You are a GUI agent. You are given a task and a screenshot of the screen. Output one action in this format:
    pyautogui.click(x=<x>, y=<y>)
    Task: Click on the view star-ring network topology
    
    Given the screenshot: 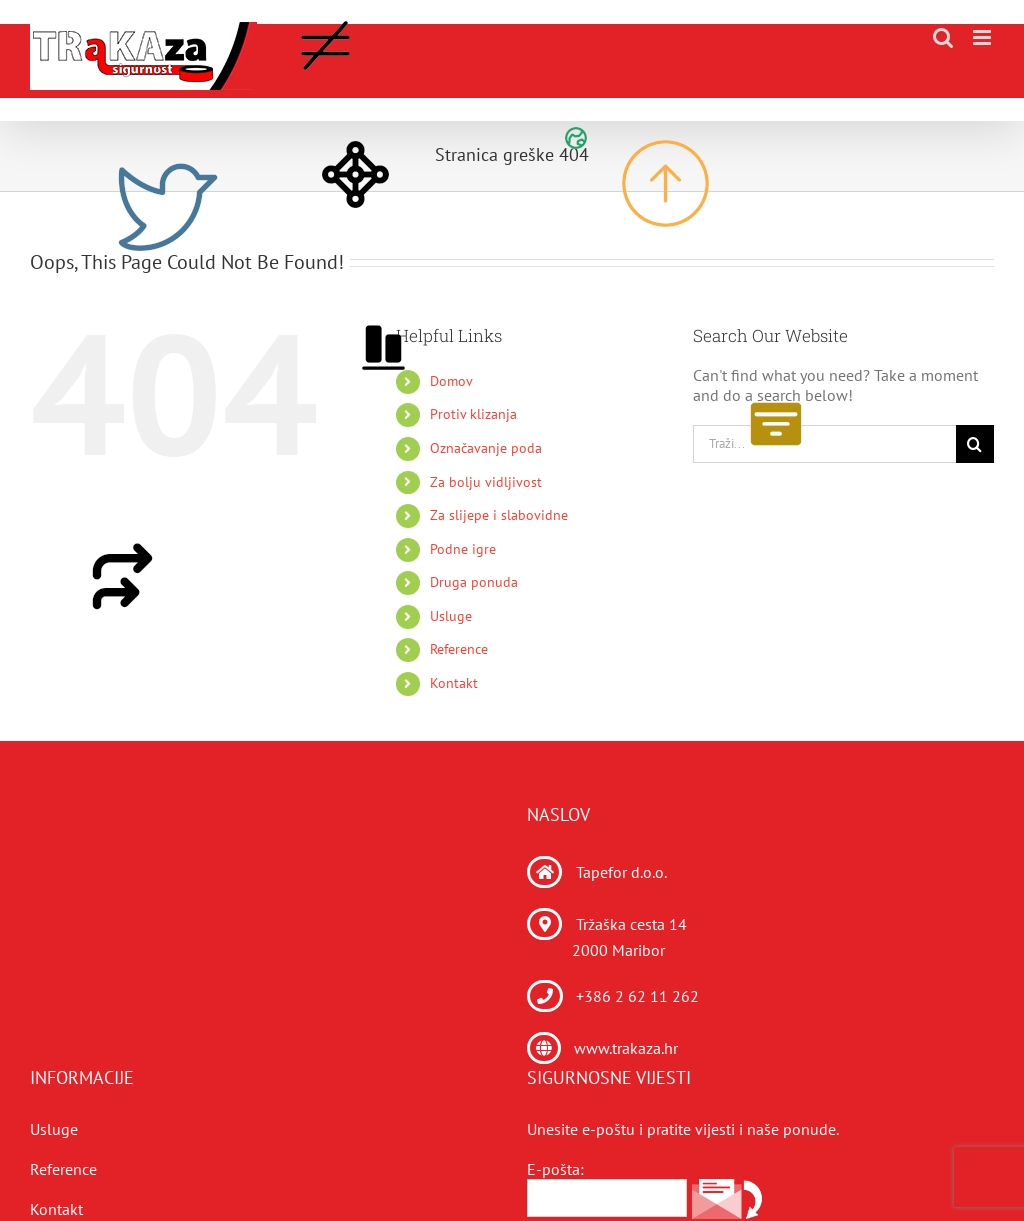 What is the action you would take?
    pyautogui.click(x=355, y=174)
    